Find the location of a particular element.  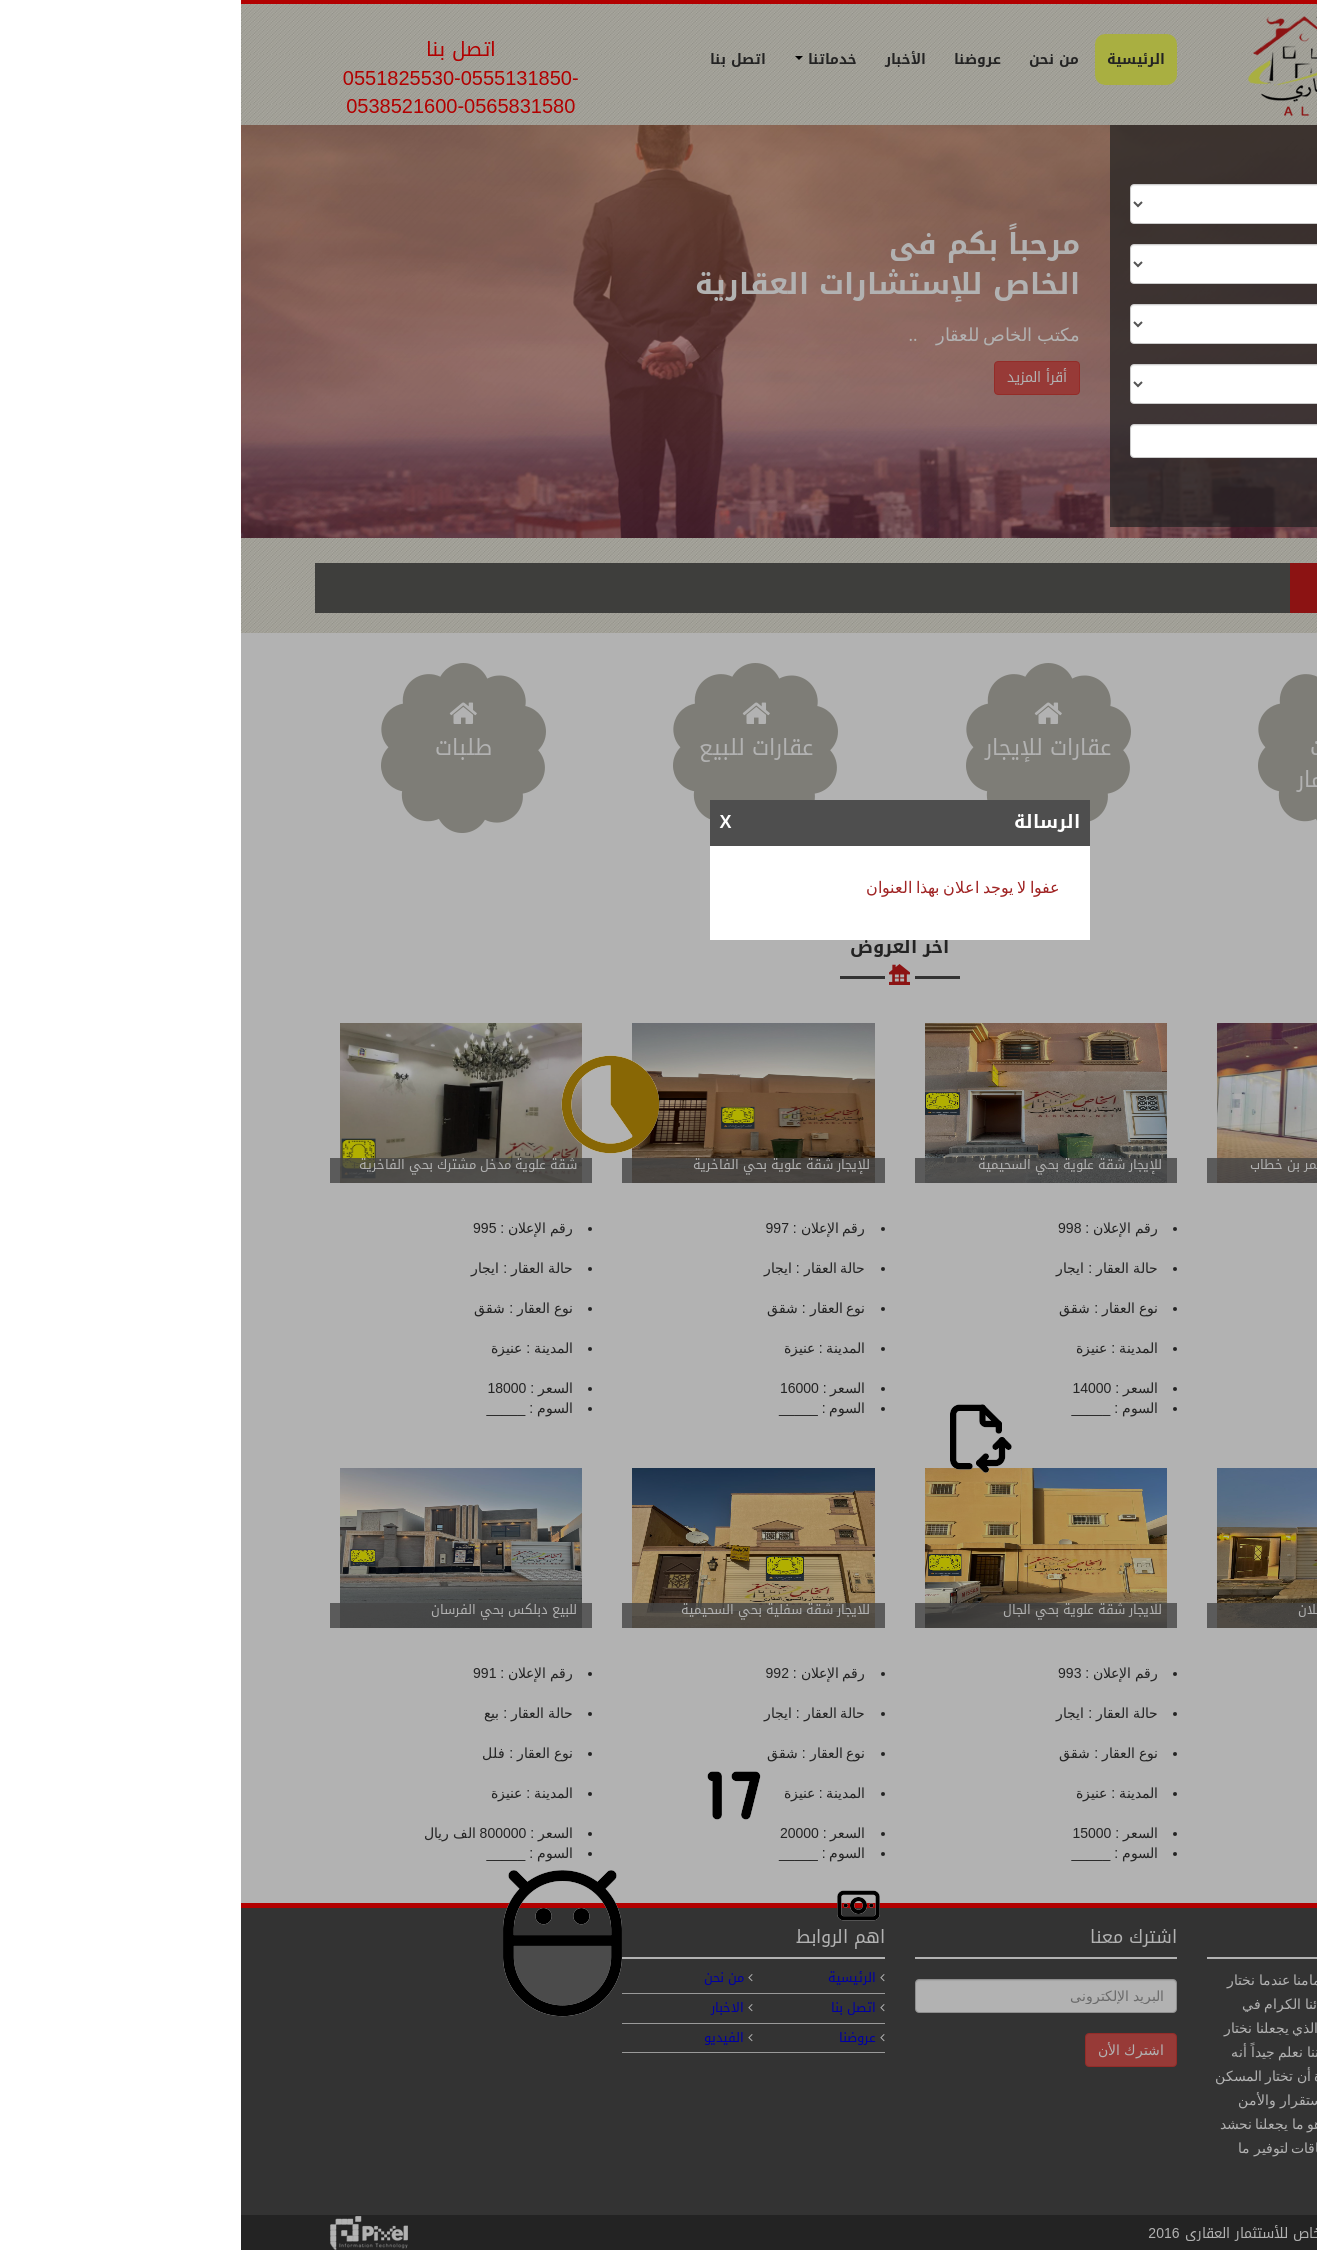

indicates 40% progress or completion is located at coordinates (610, 1104).